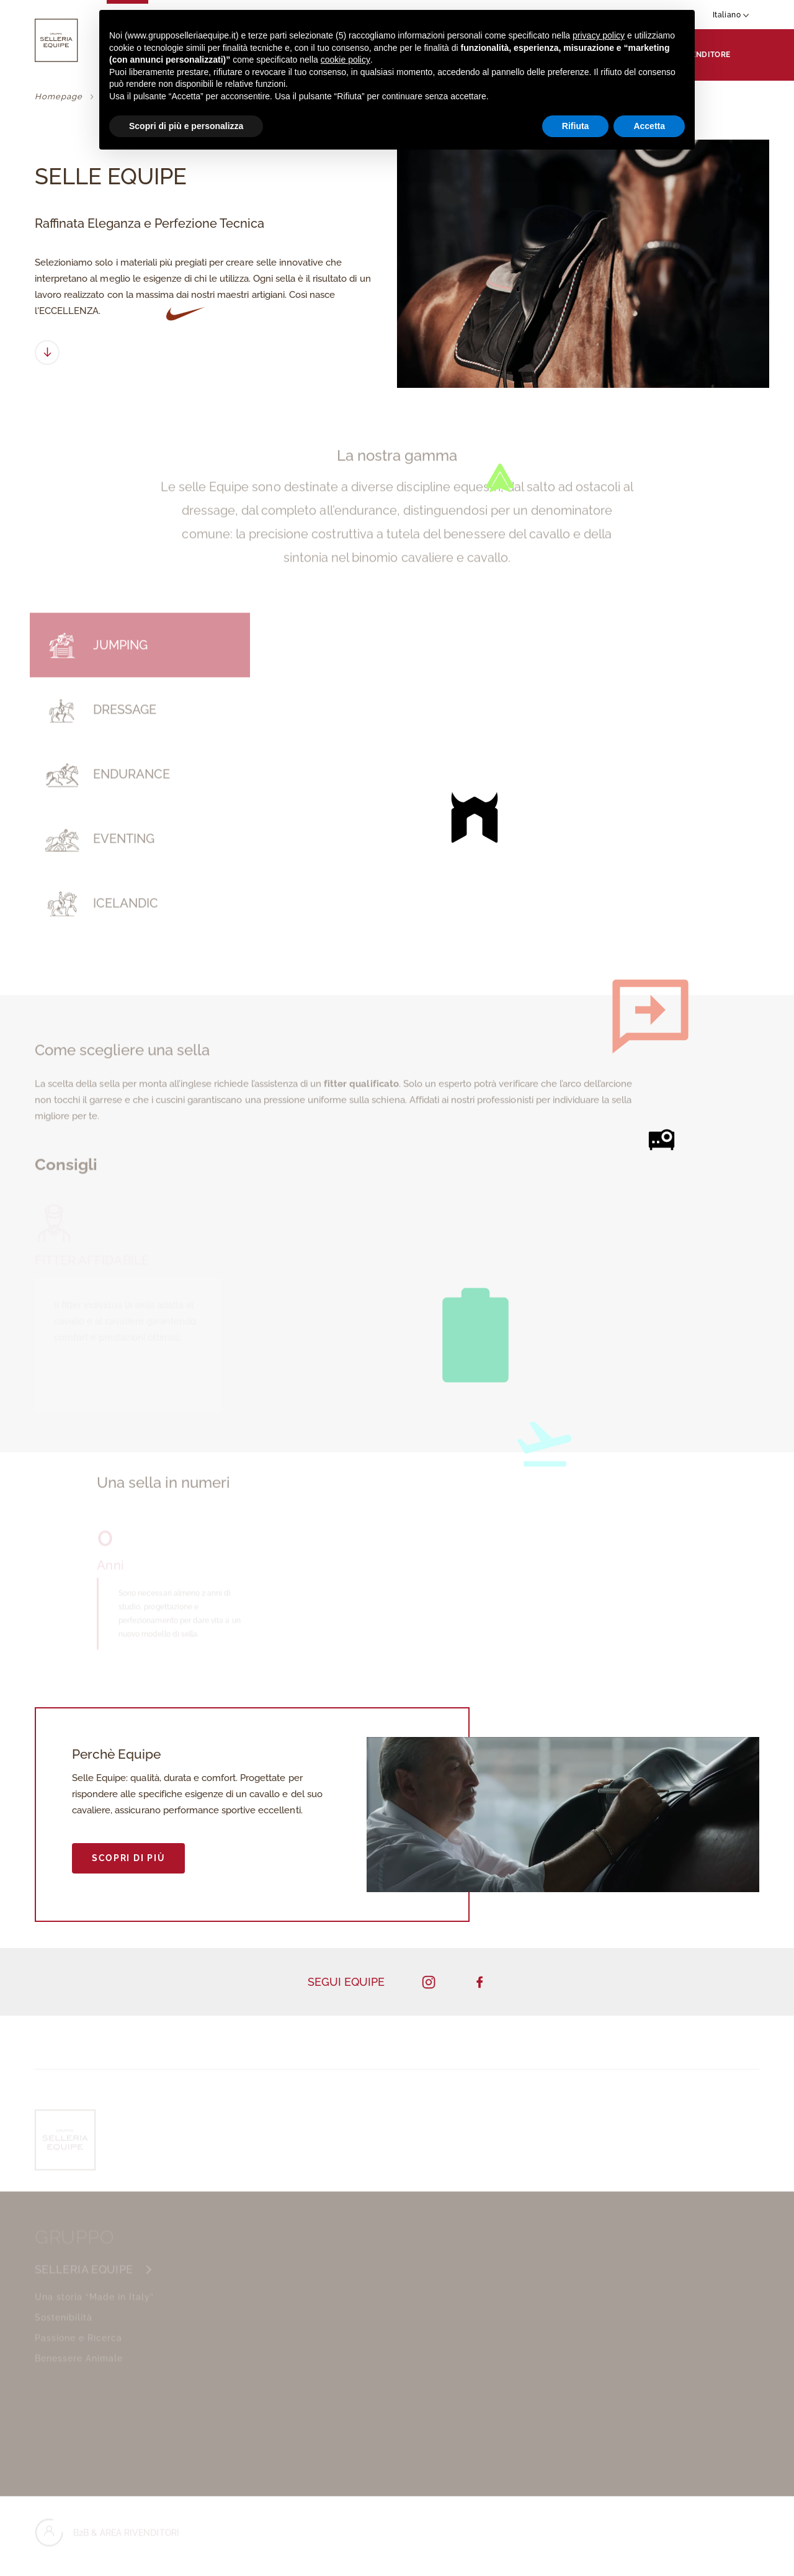 Image resolution: width=794 pixels, height=2576 pixels. What do you see at coordinates (475, 817) in the screenshot?
I see `nodemon development tool logo` at bounding box center [475, 817].